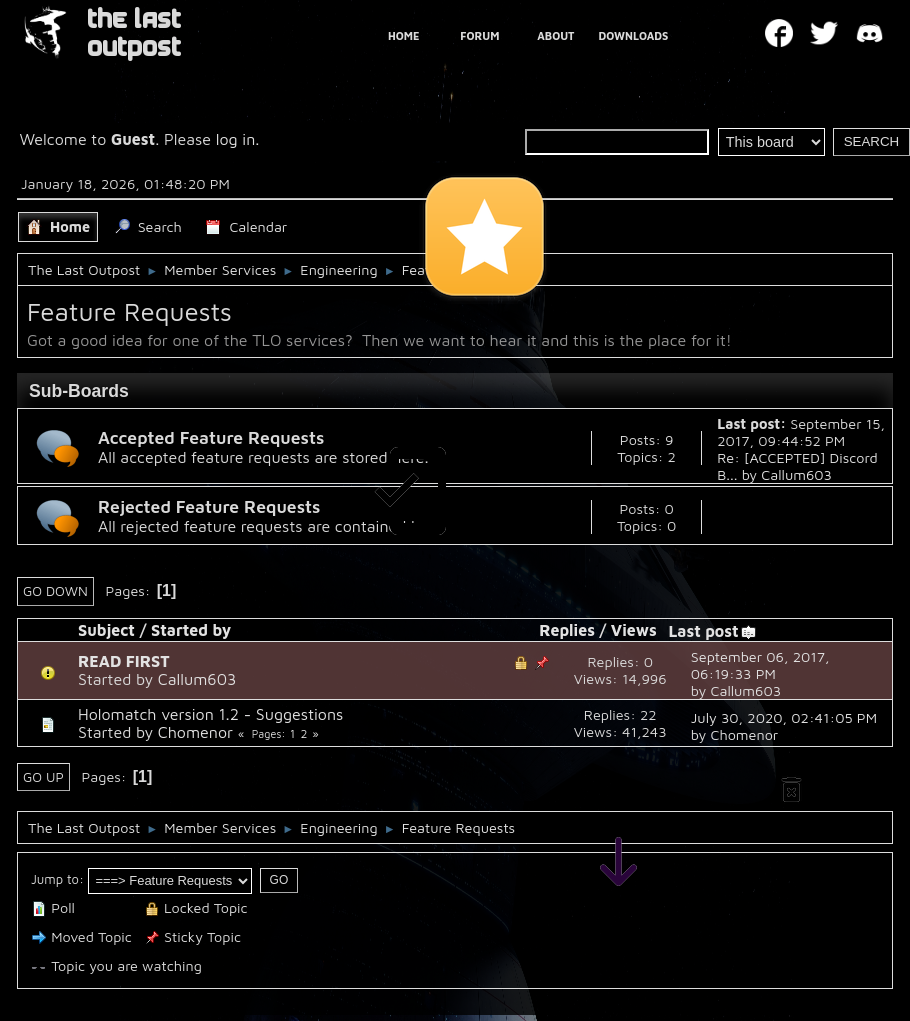 The height and width of the screenshot is (1021, 910). I want to click on indicates mobile-friendly or responsive design, so click(410, 491).